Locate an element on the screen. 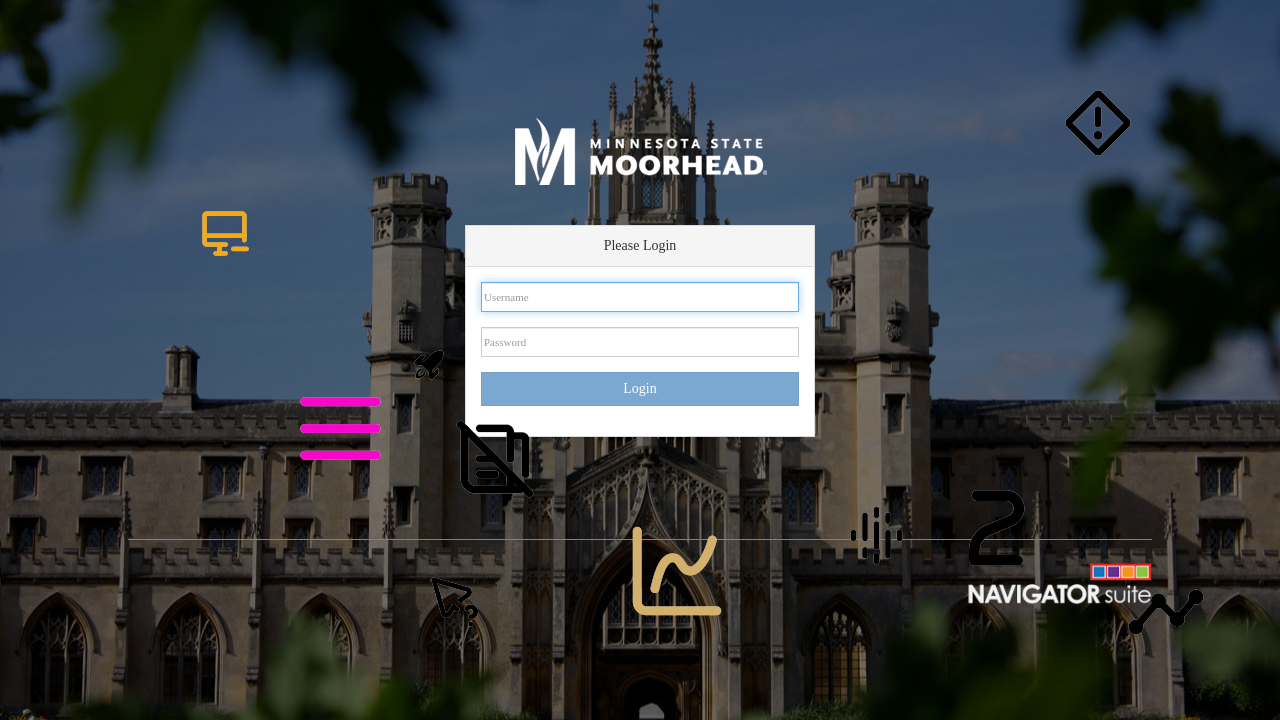 This screenshot has width=1280, height=720. remove a desktop device from your account is located at coordinates (224, 233).